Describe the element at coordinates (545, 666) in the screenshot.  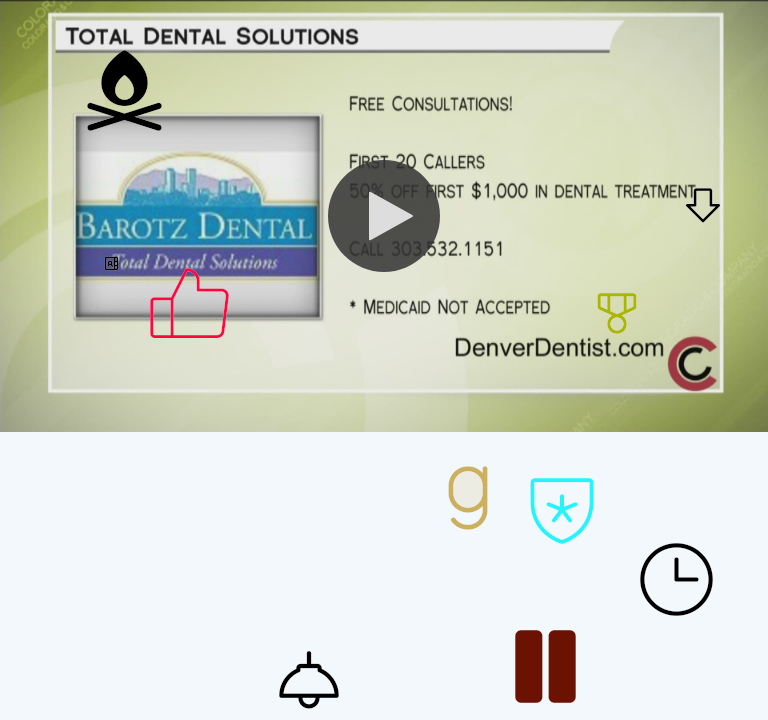
I see `switch to column view layout` at that location.